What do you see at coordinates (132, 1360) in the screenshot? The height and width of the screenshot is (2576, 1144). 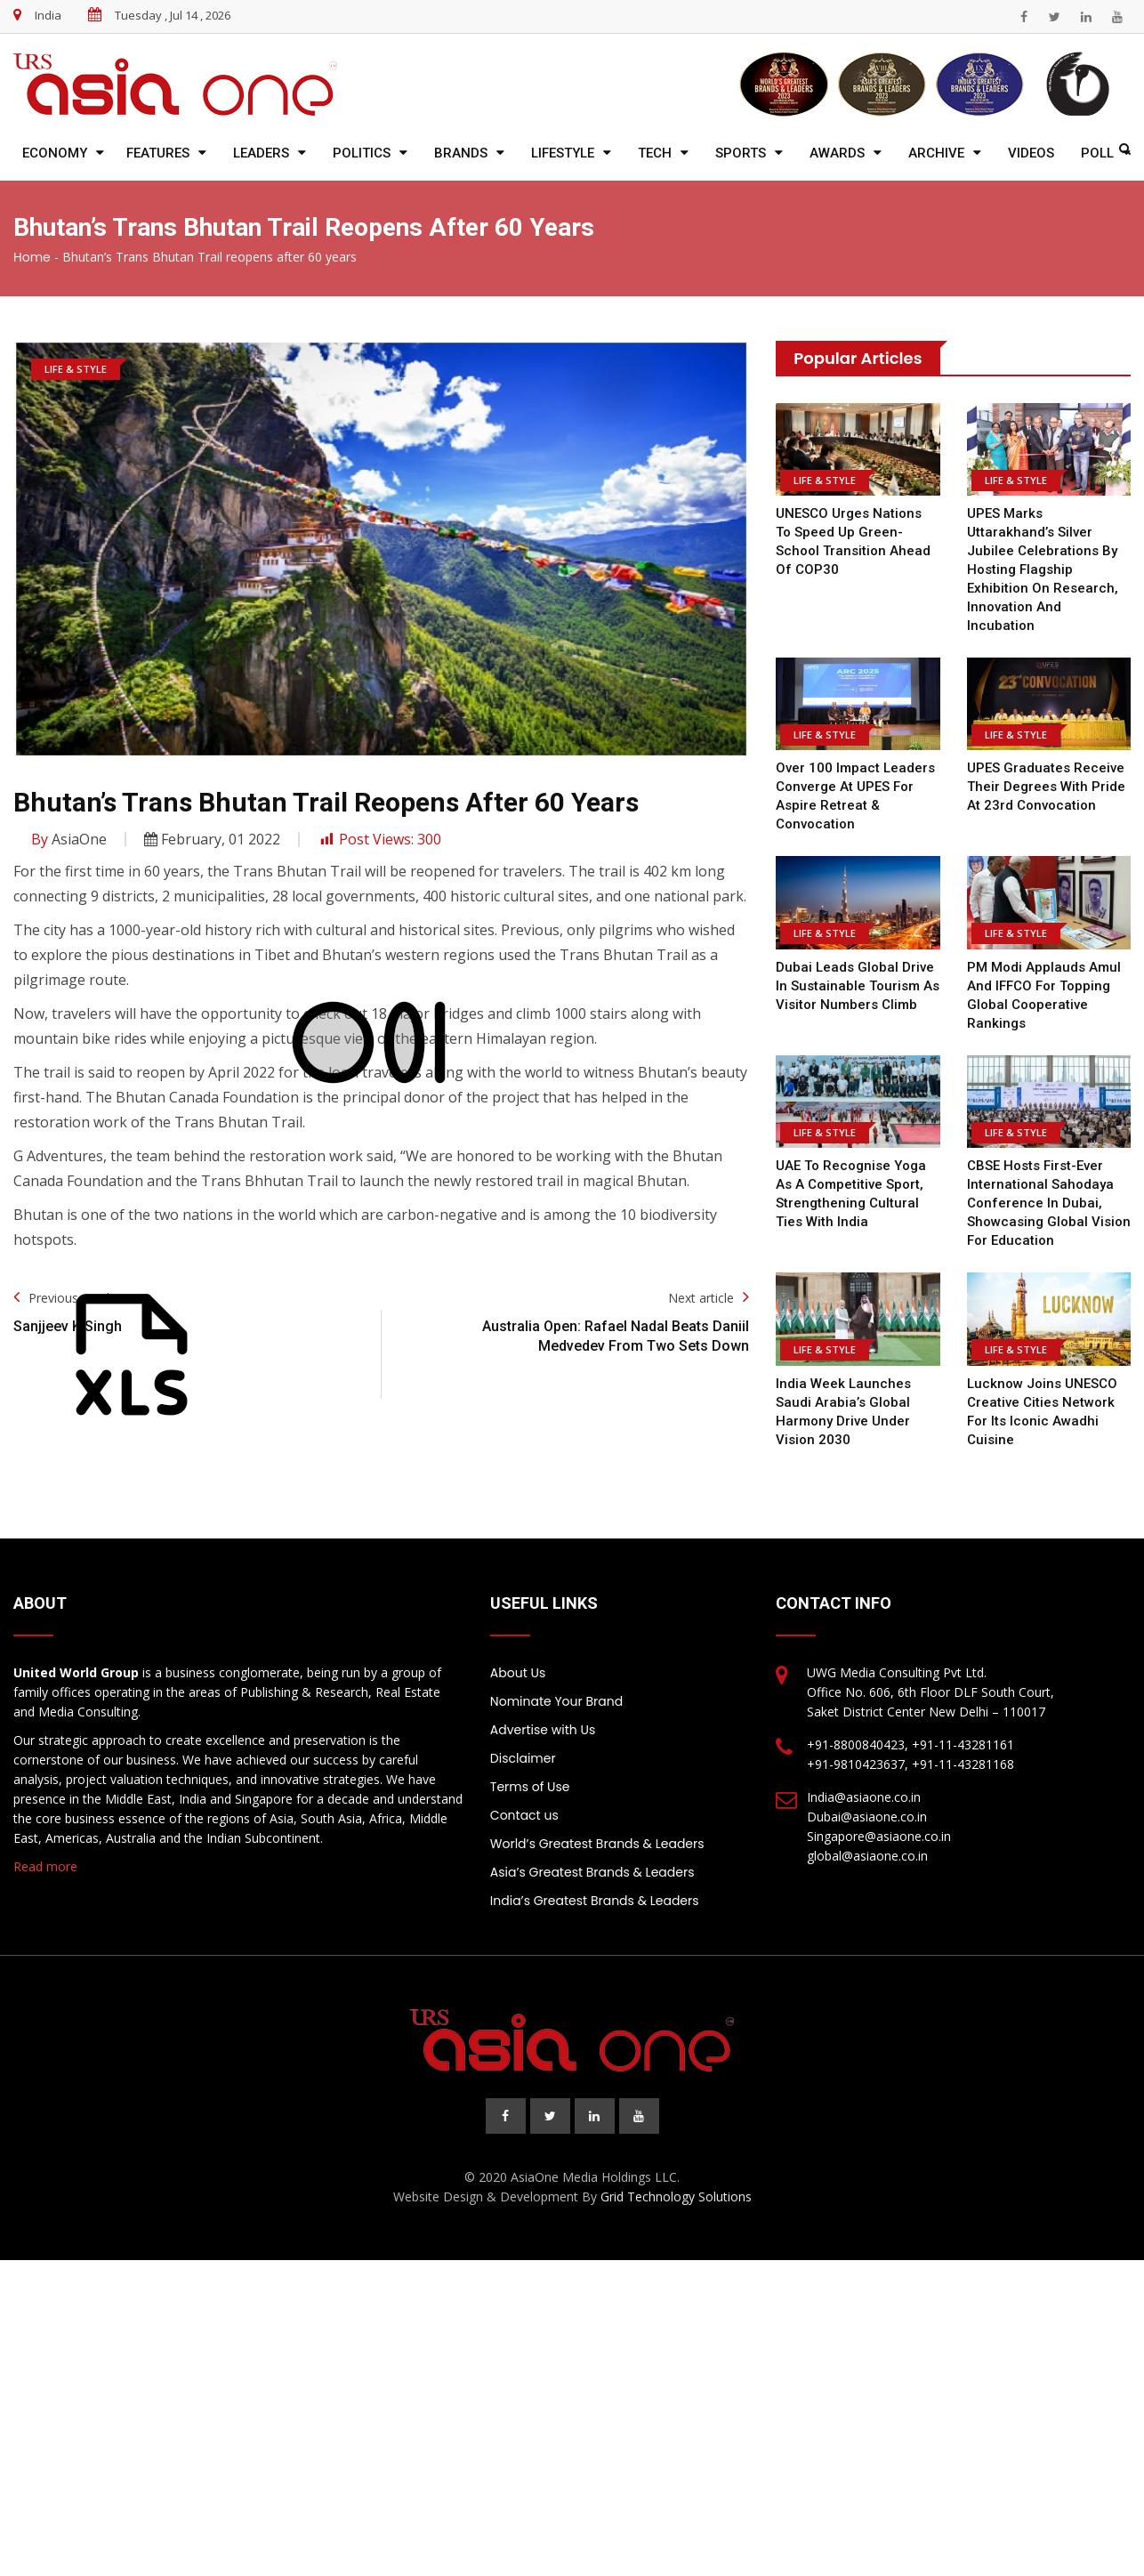 I see `open or view an Excel spreadsheet file` at bounding box center [132, 1360].